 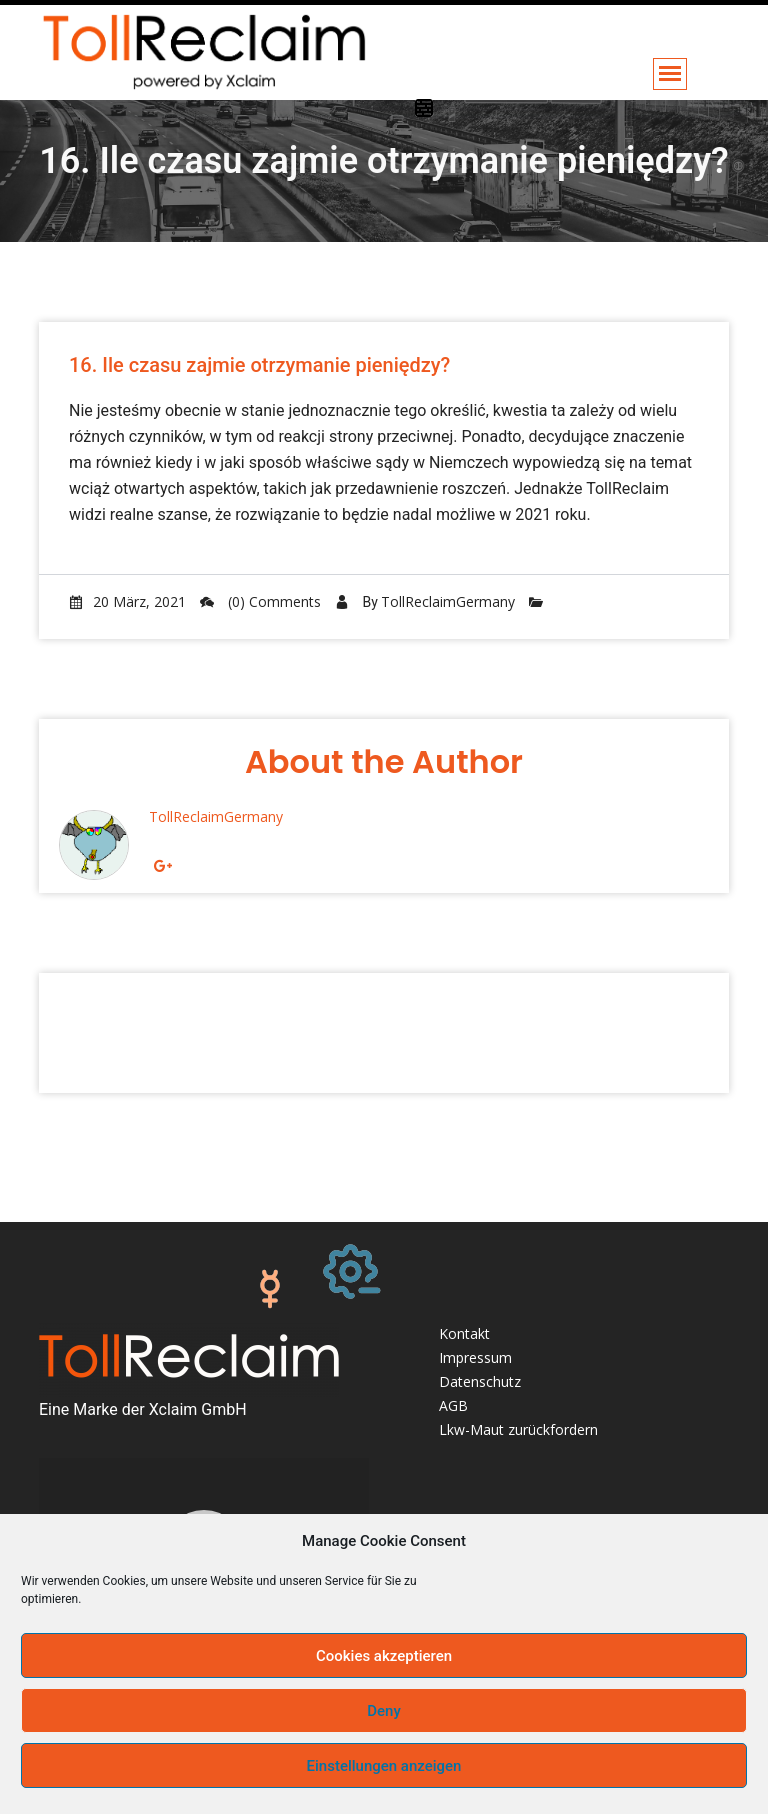 What do you see at coordinates (270, 1289) in the screenshot?
I see `select hermaphrodite/intersex gender identity` at bounding box center [270, 1289].